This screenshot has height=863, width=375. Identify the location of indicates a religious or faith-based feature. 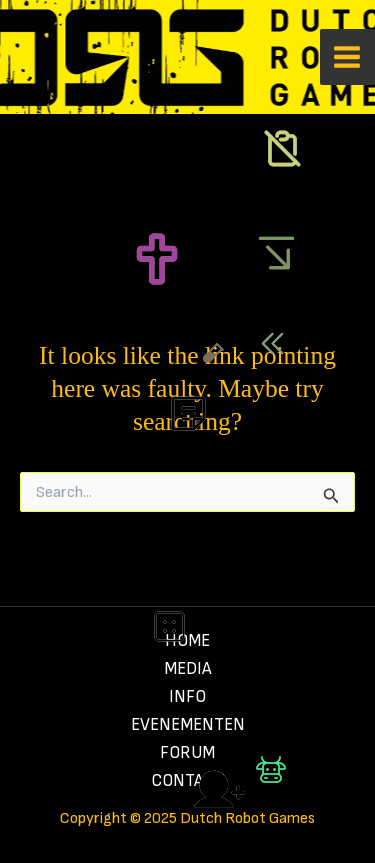
(157, 259).